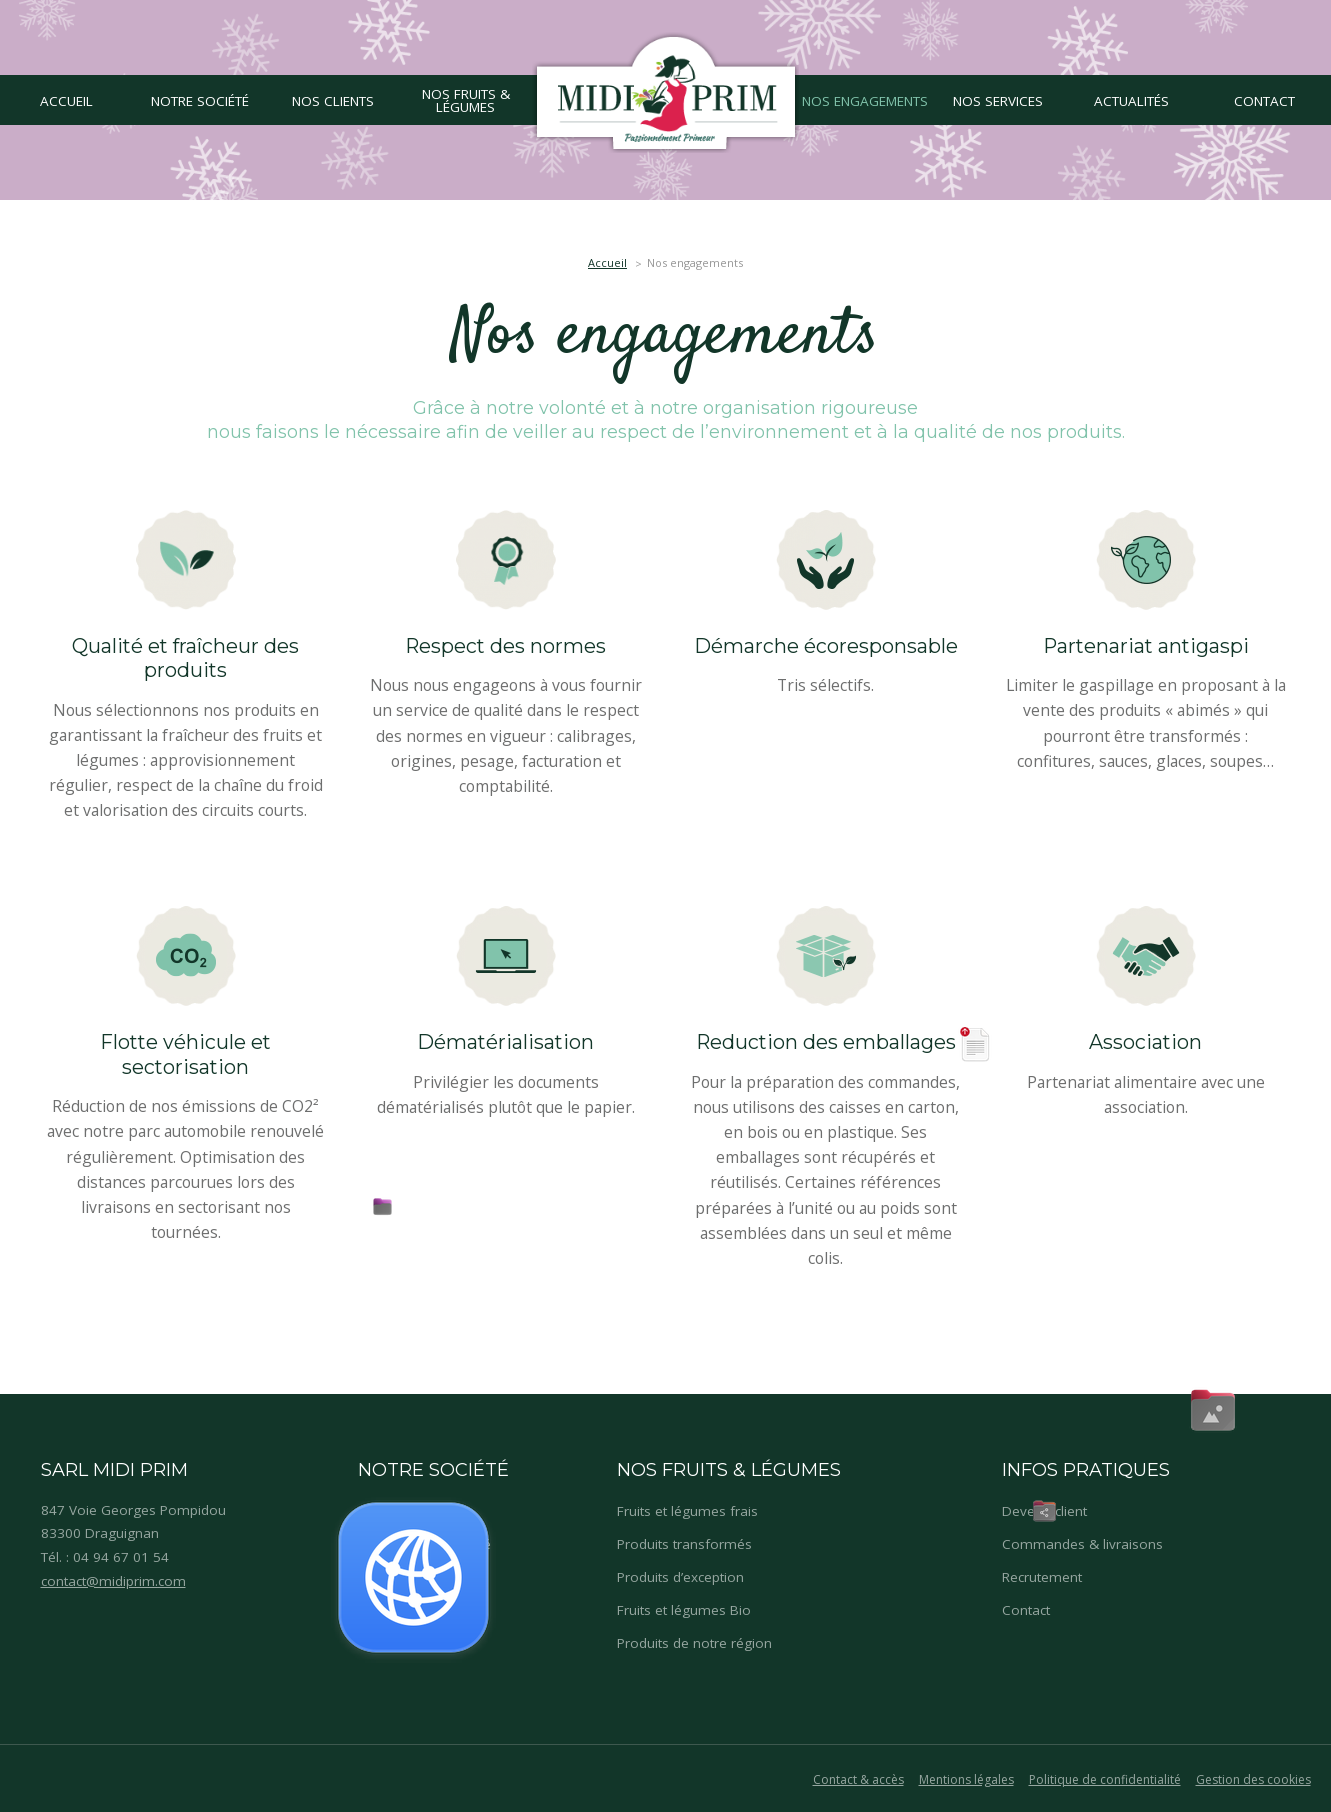  What do you see at coordinates (1044, 1510) in the screenshot?
I see `access your public shared folder` at bounding box center [1044, 1510].